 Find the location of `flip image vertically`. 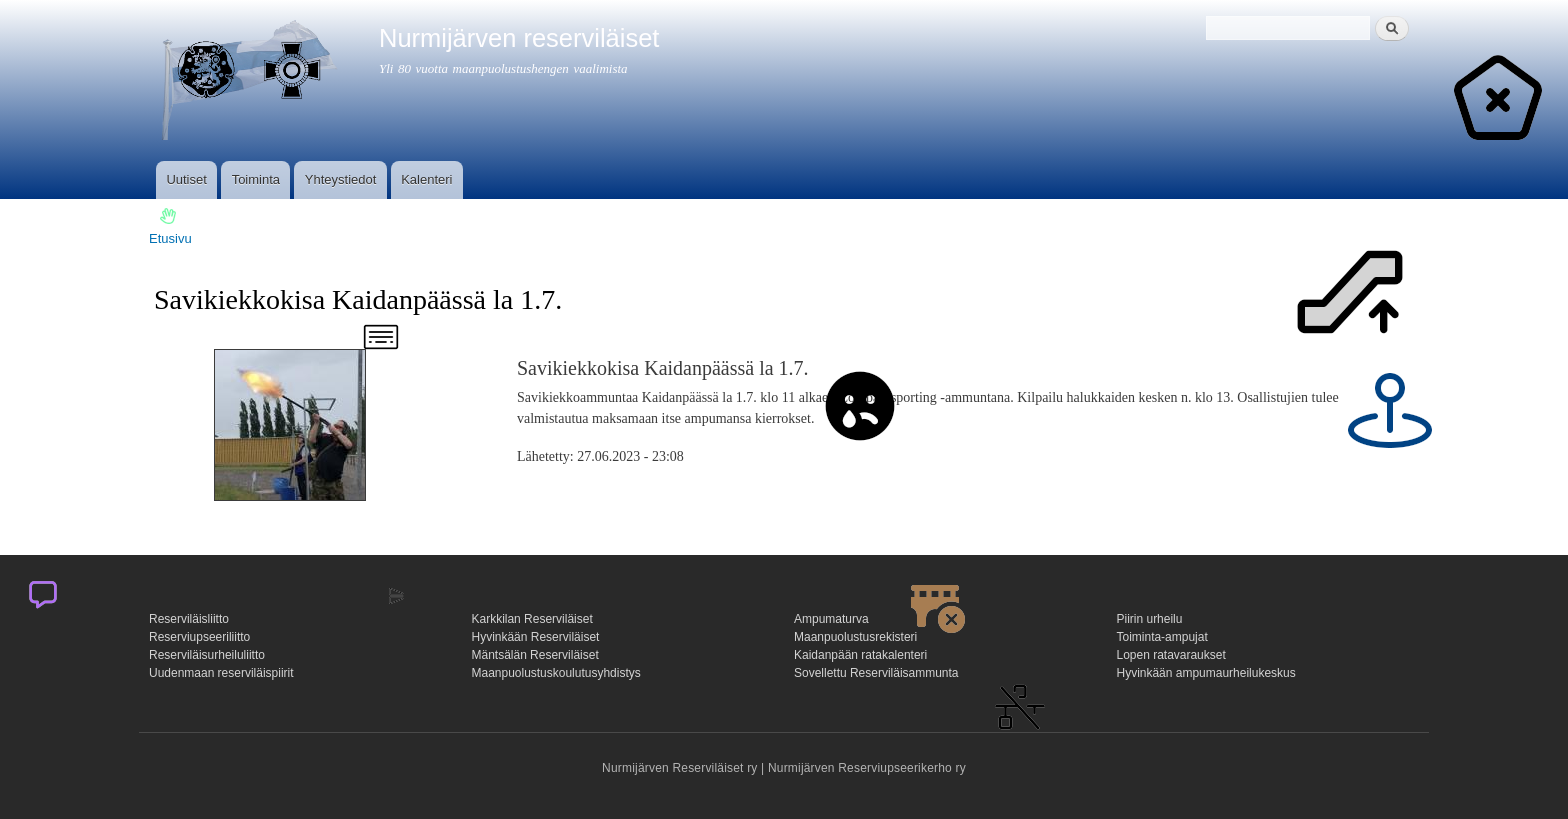

flip image vertically is located at coordinates (396, 596).